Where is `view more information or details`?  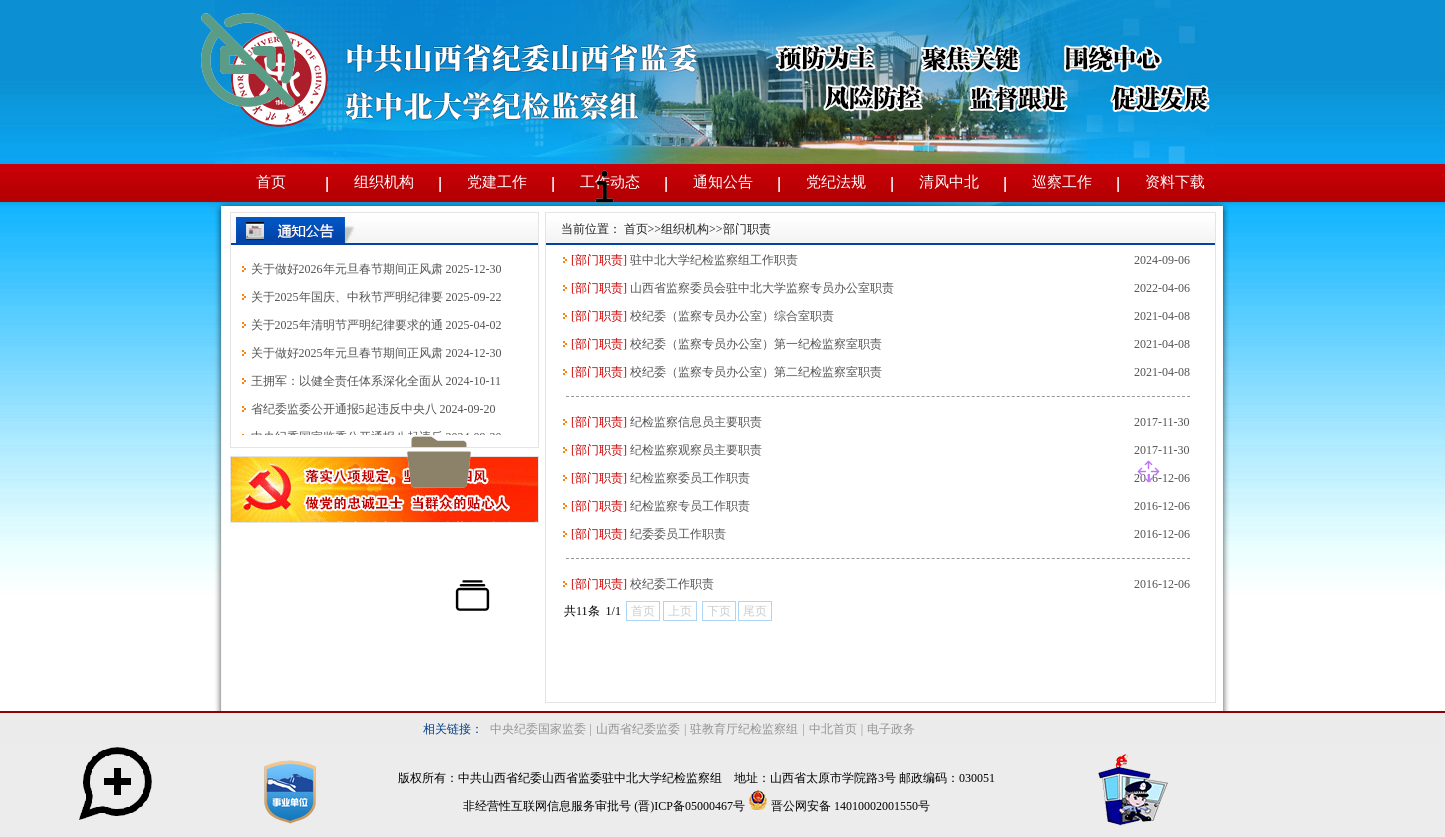 view more information or details is located at coordinates (604, 186).